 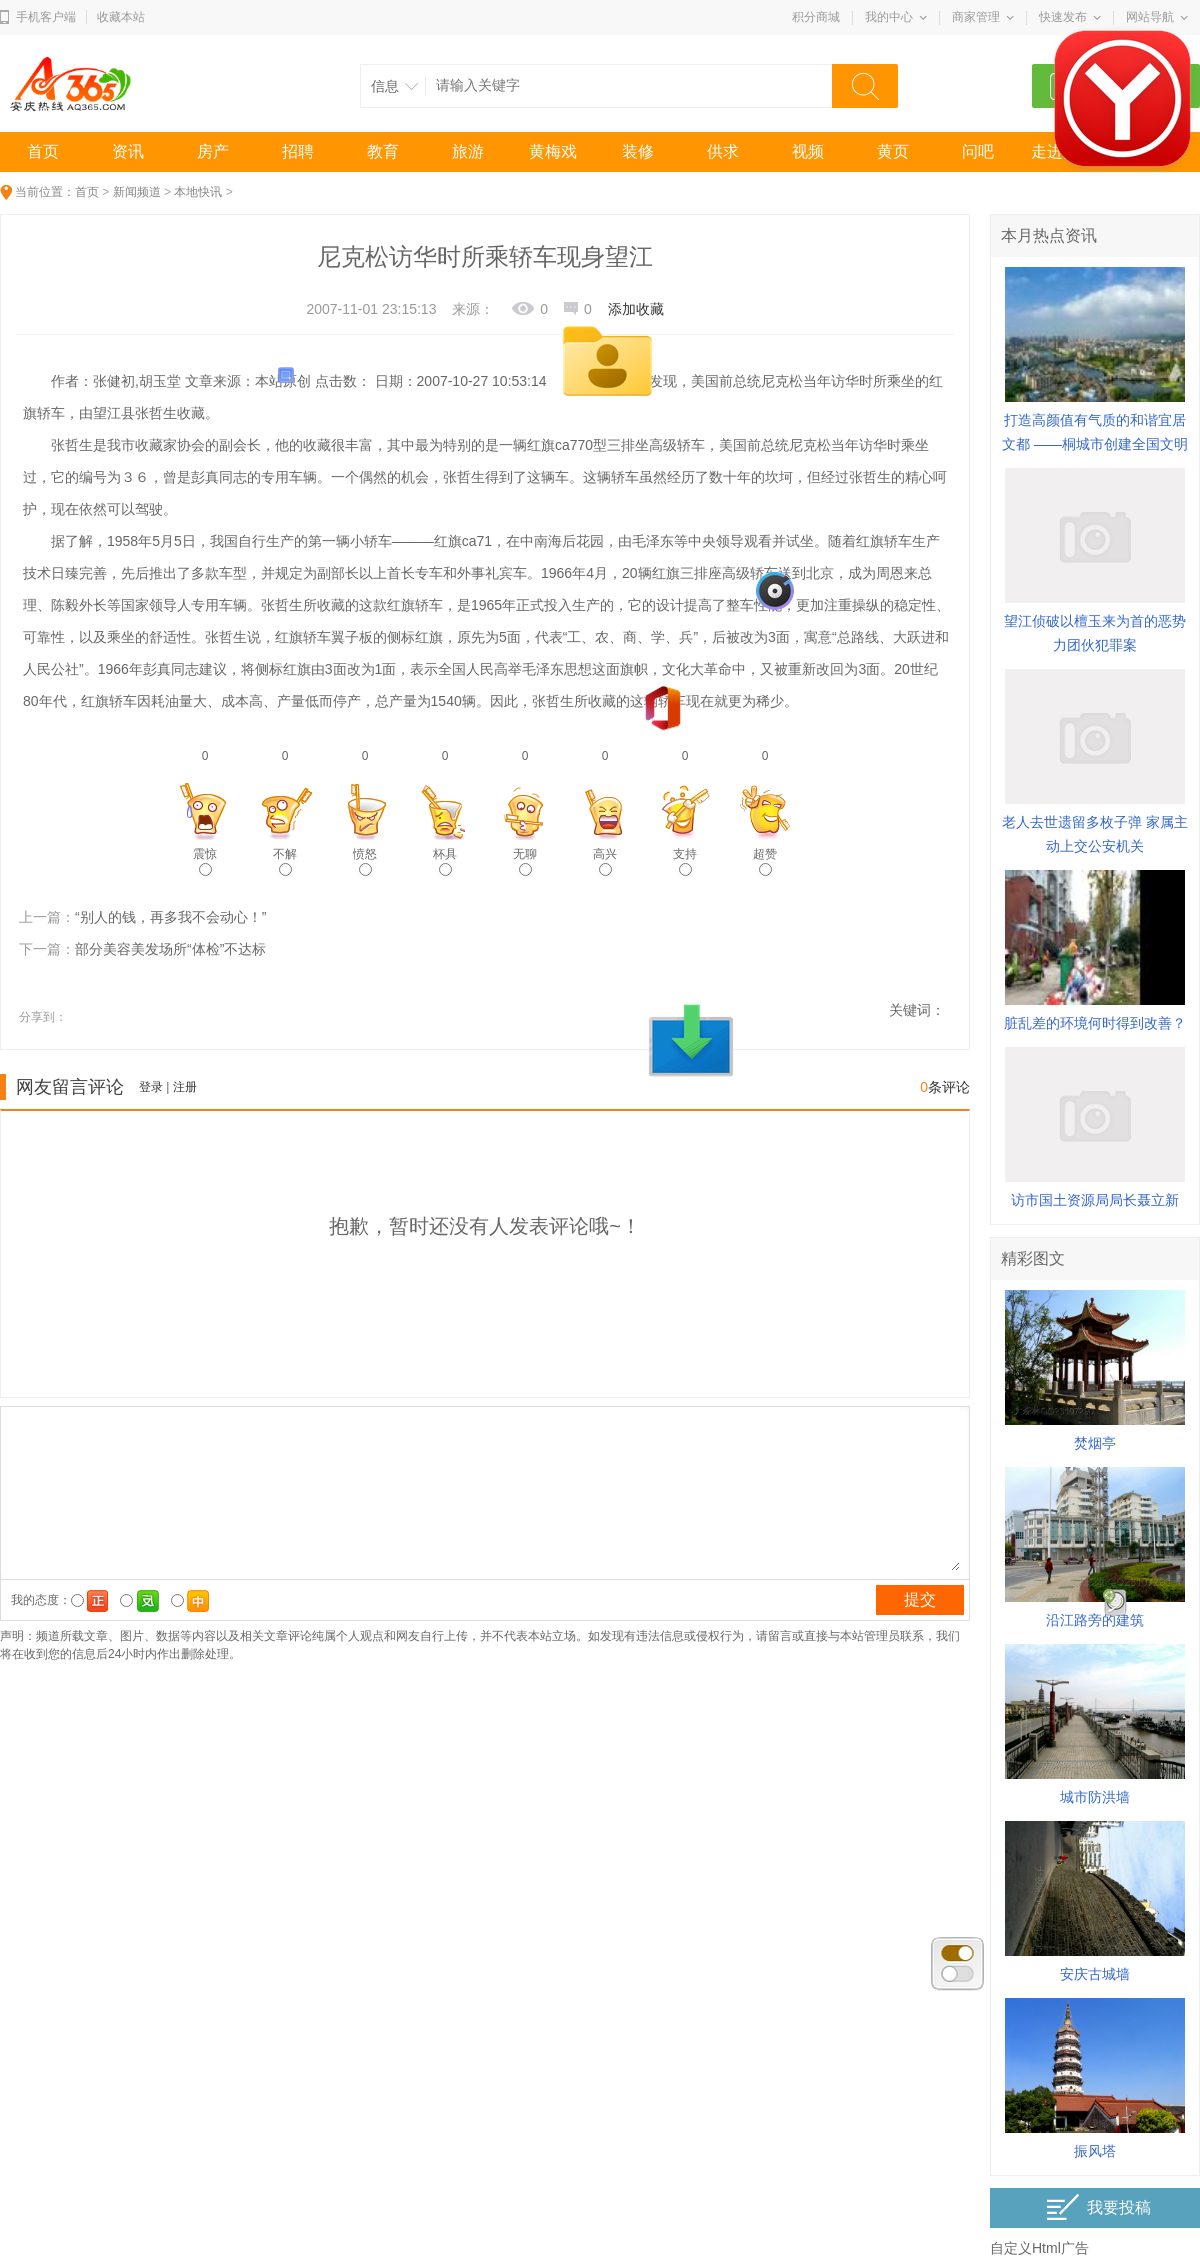 I want to click on open system tweaks or settings customization, so click(x=957, y=1963).